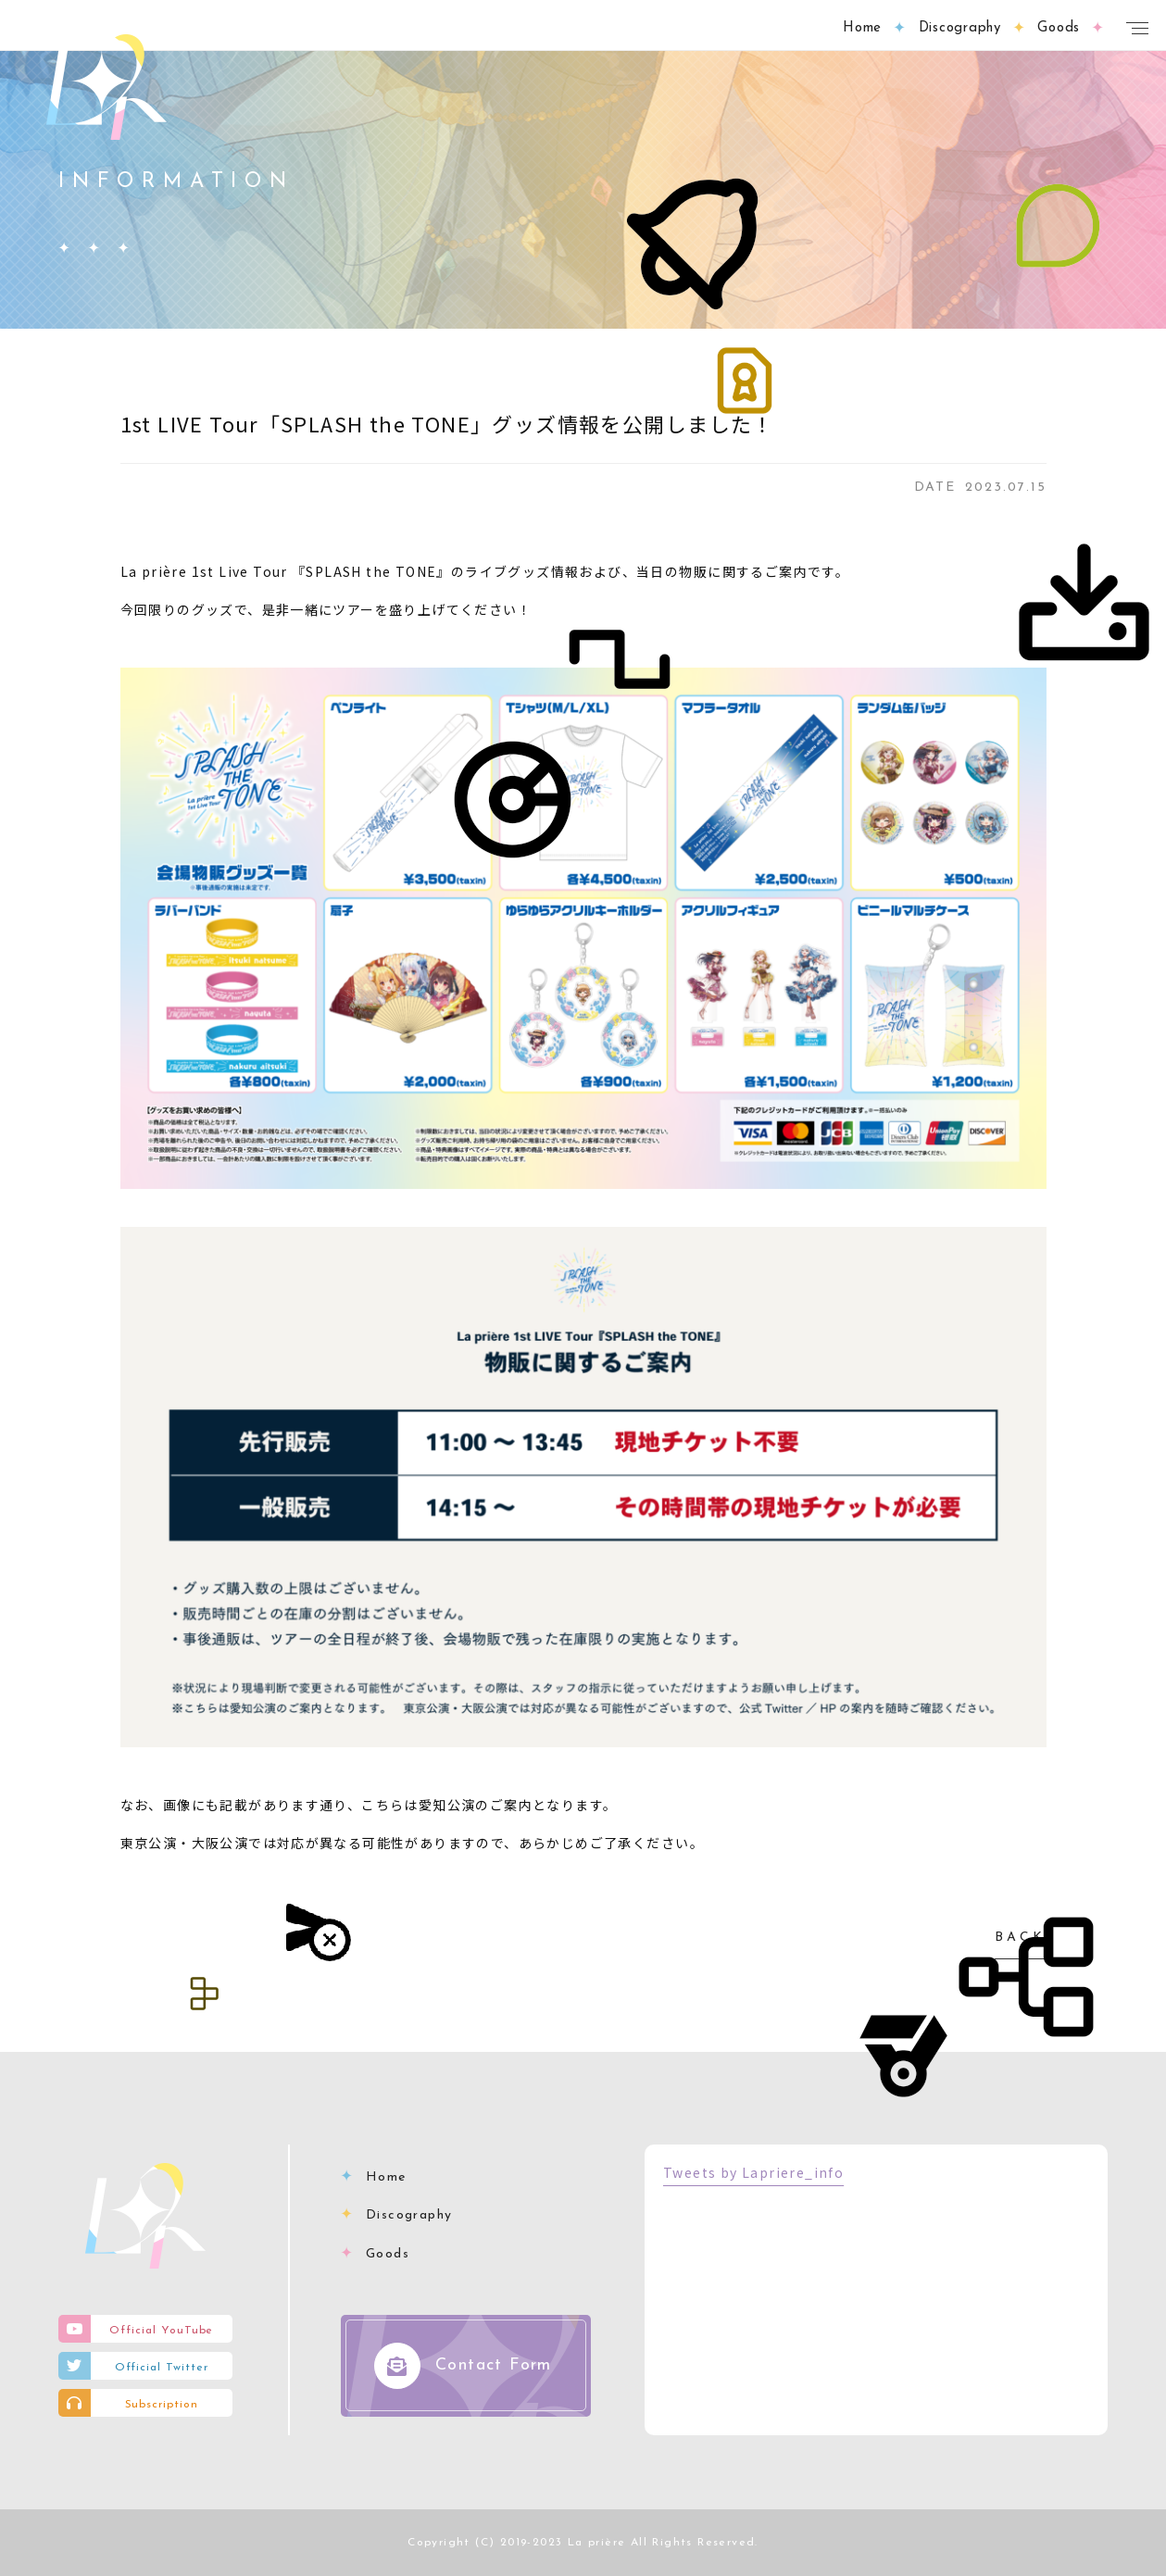 The image size is (1166, 2576). Describe the element at coordinates (620, 659) in the screenshot. I see `toggle square wave audio output` at that location.